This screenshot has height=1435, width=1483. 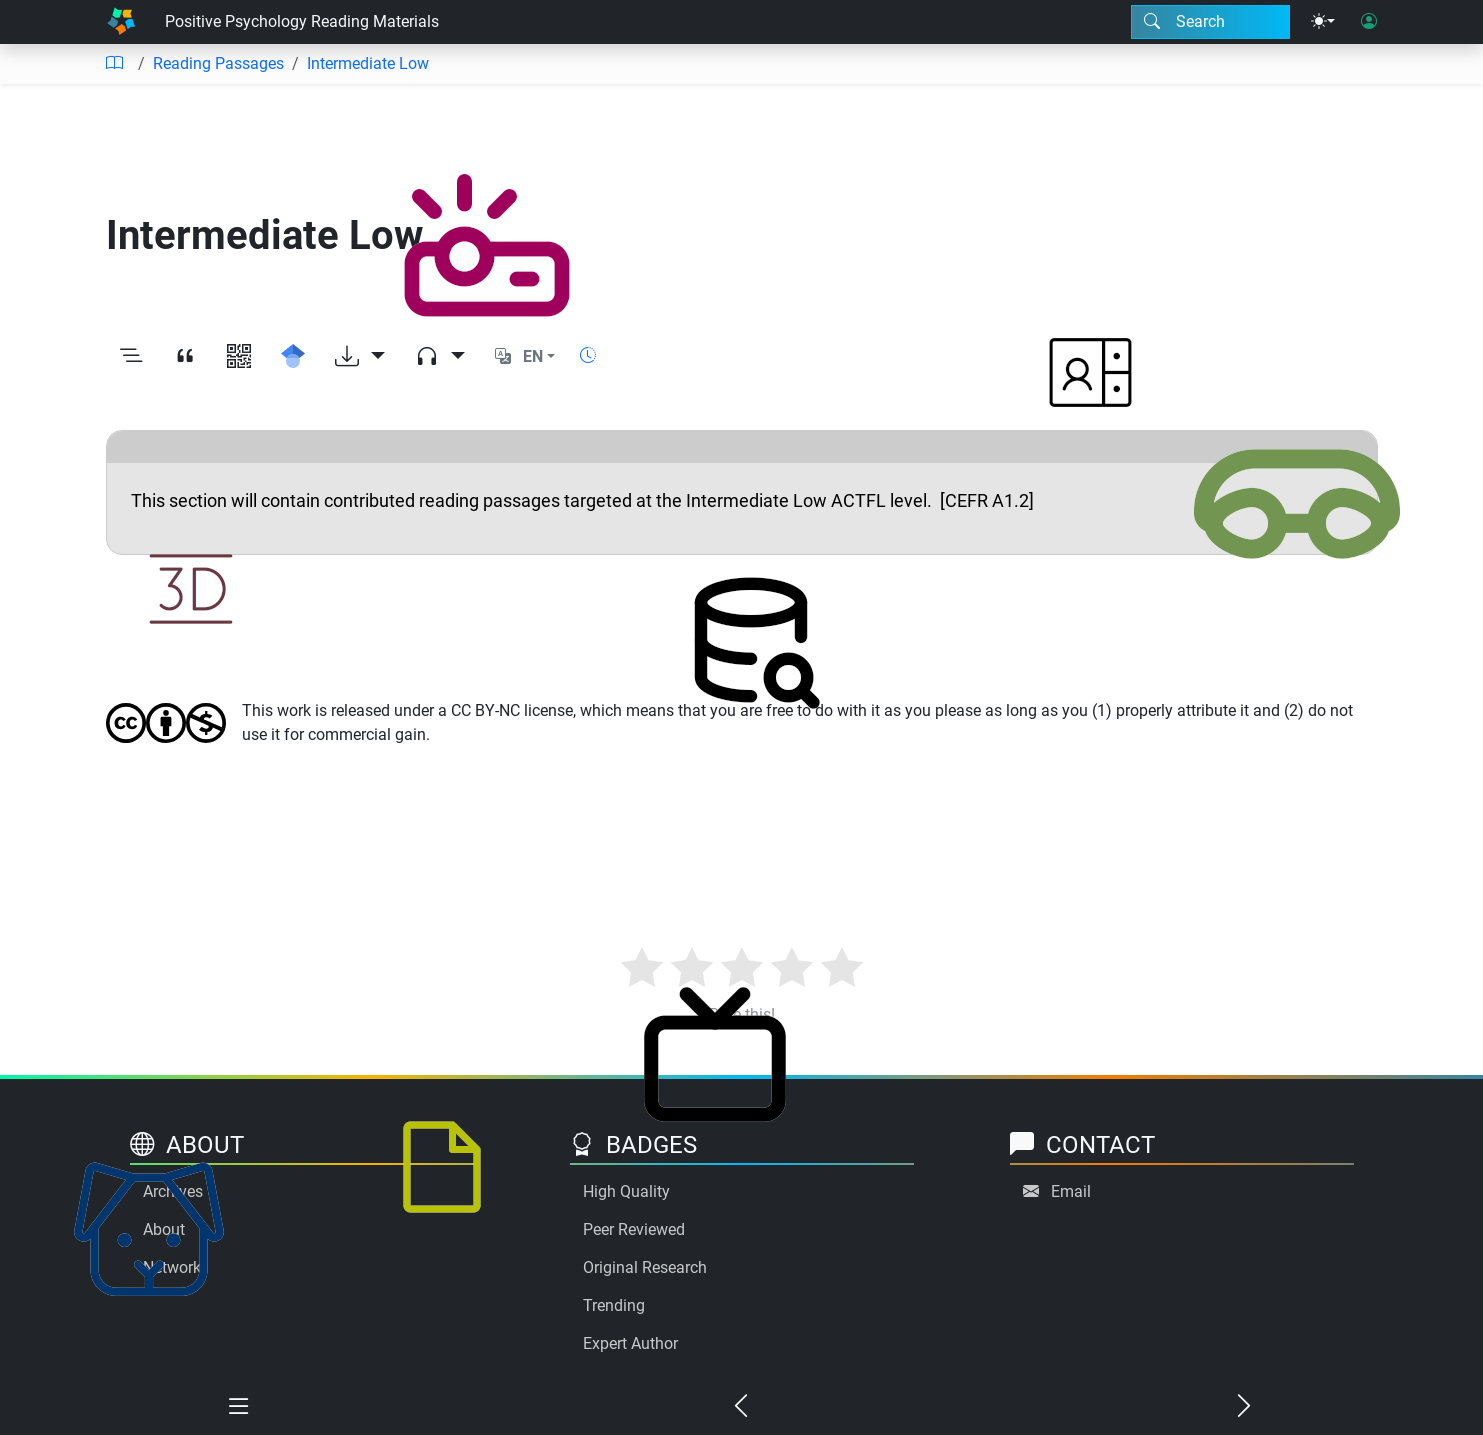 I want to click on search within a database, so click(x=751, y=640).